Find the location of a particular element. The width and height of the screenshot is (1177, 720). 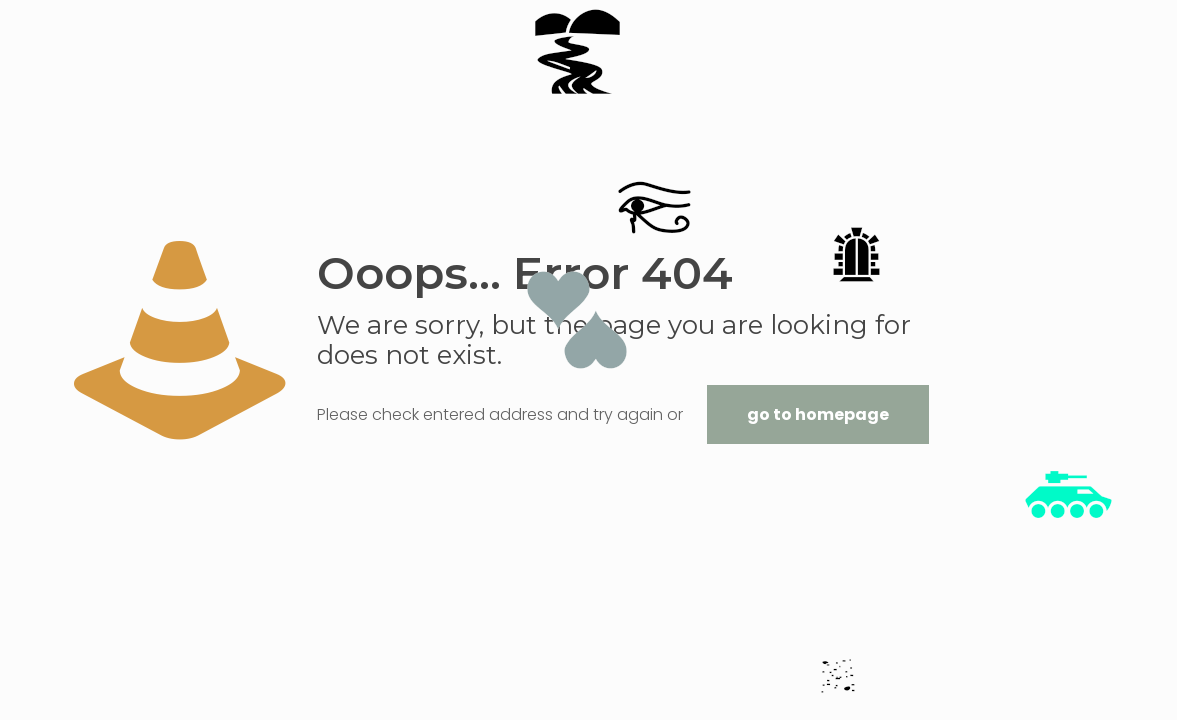

select a path or route tile in a game is located at coordinates (838, 676).